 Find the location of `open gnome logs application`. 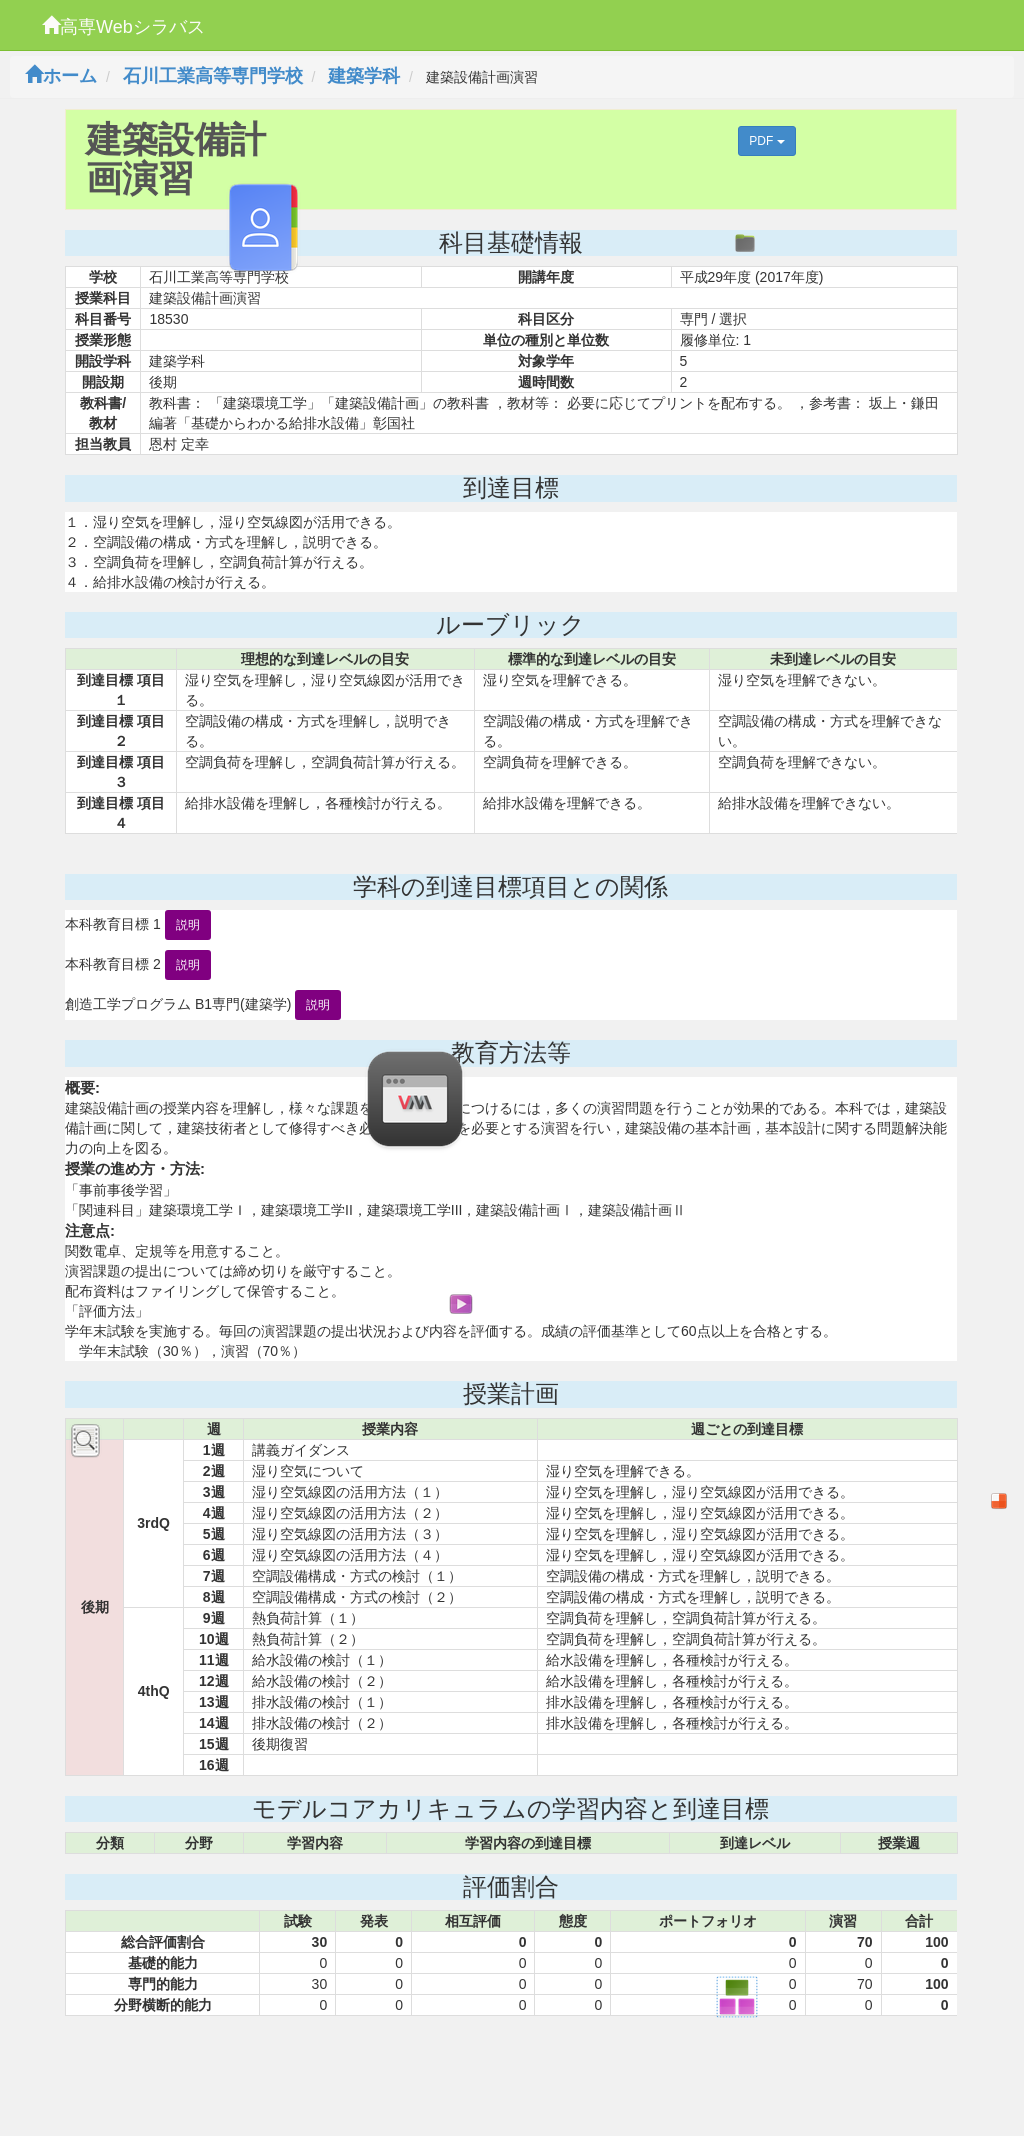

open gnome logs application is located at coordinates (85, 1440).